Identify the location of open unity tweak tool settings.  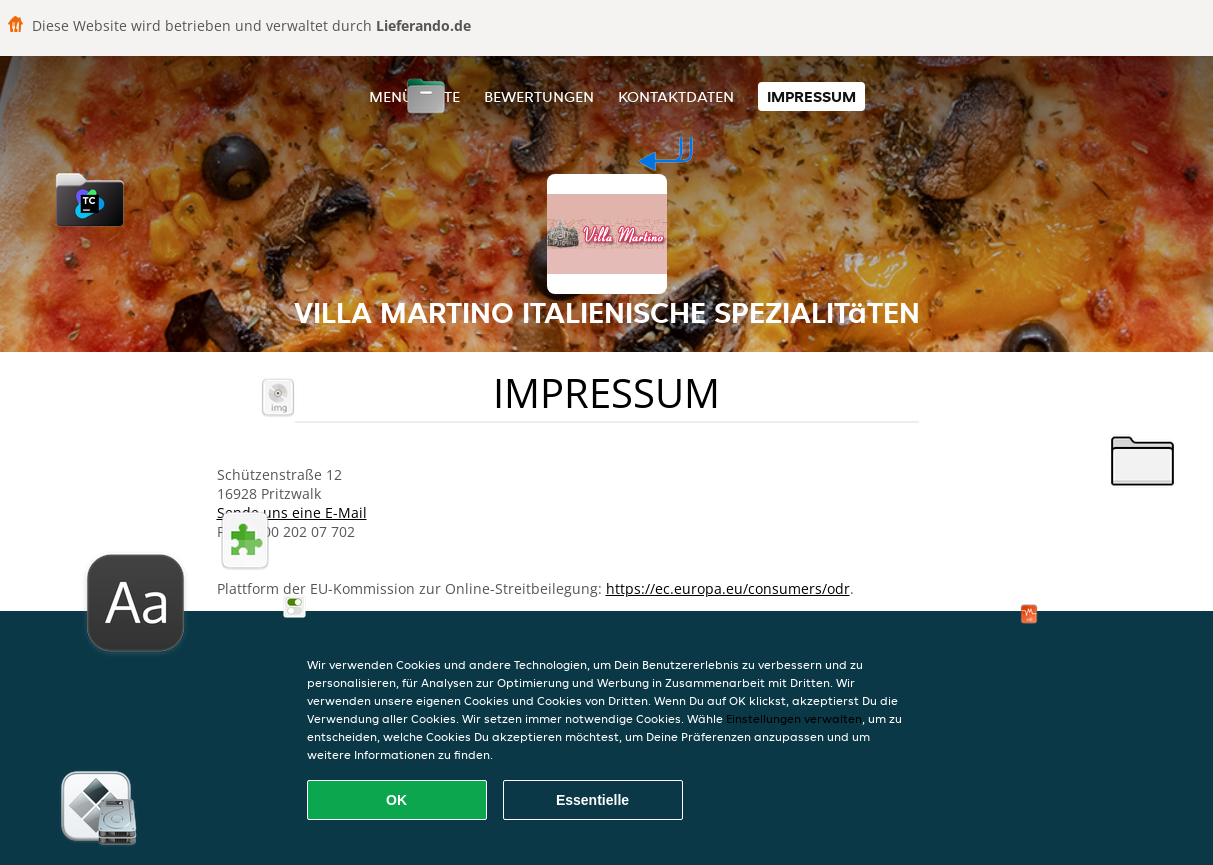
(294, 606).